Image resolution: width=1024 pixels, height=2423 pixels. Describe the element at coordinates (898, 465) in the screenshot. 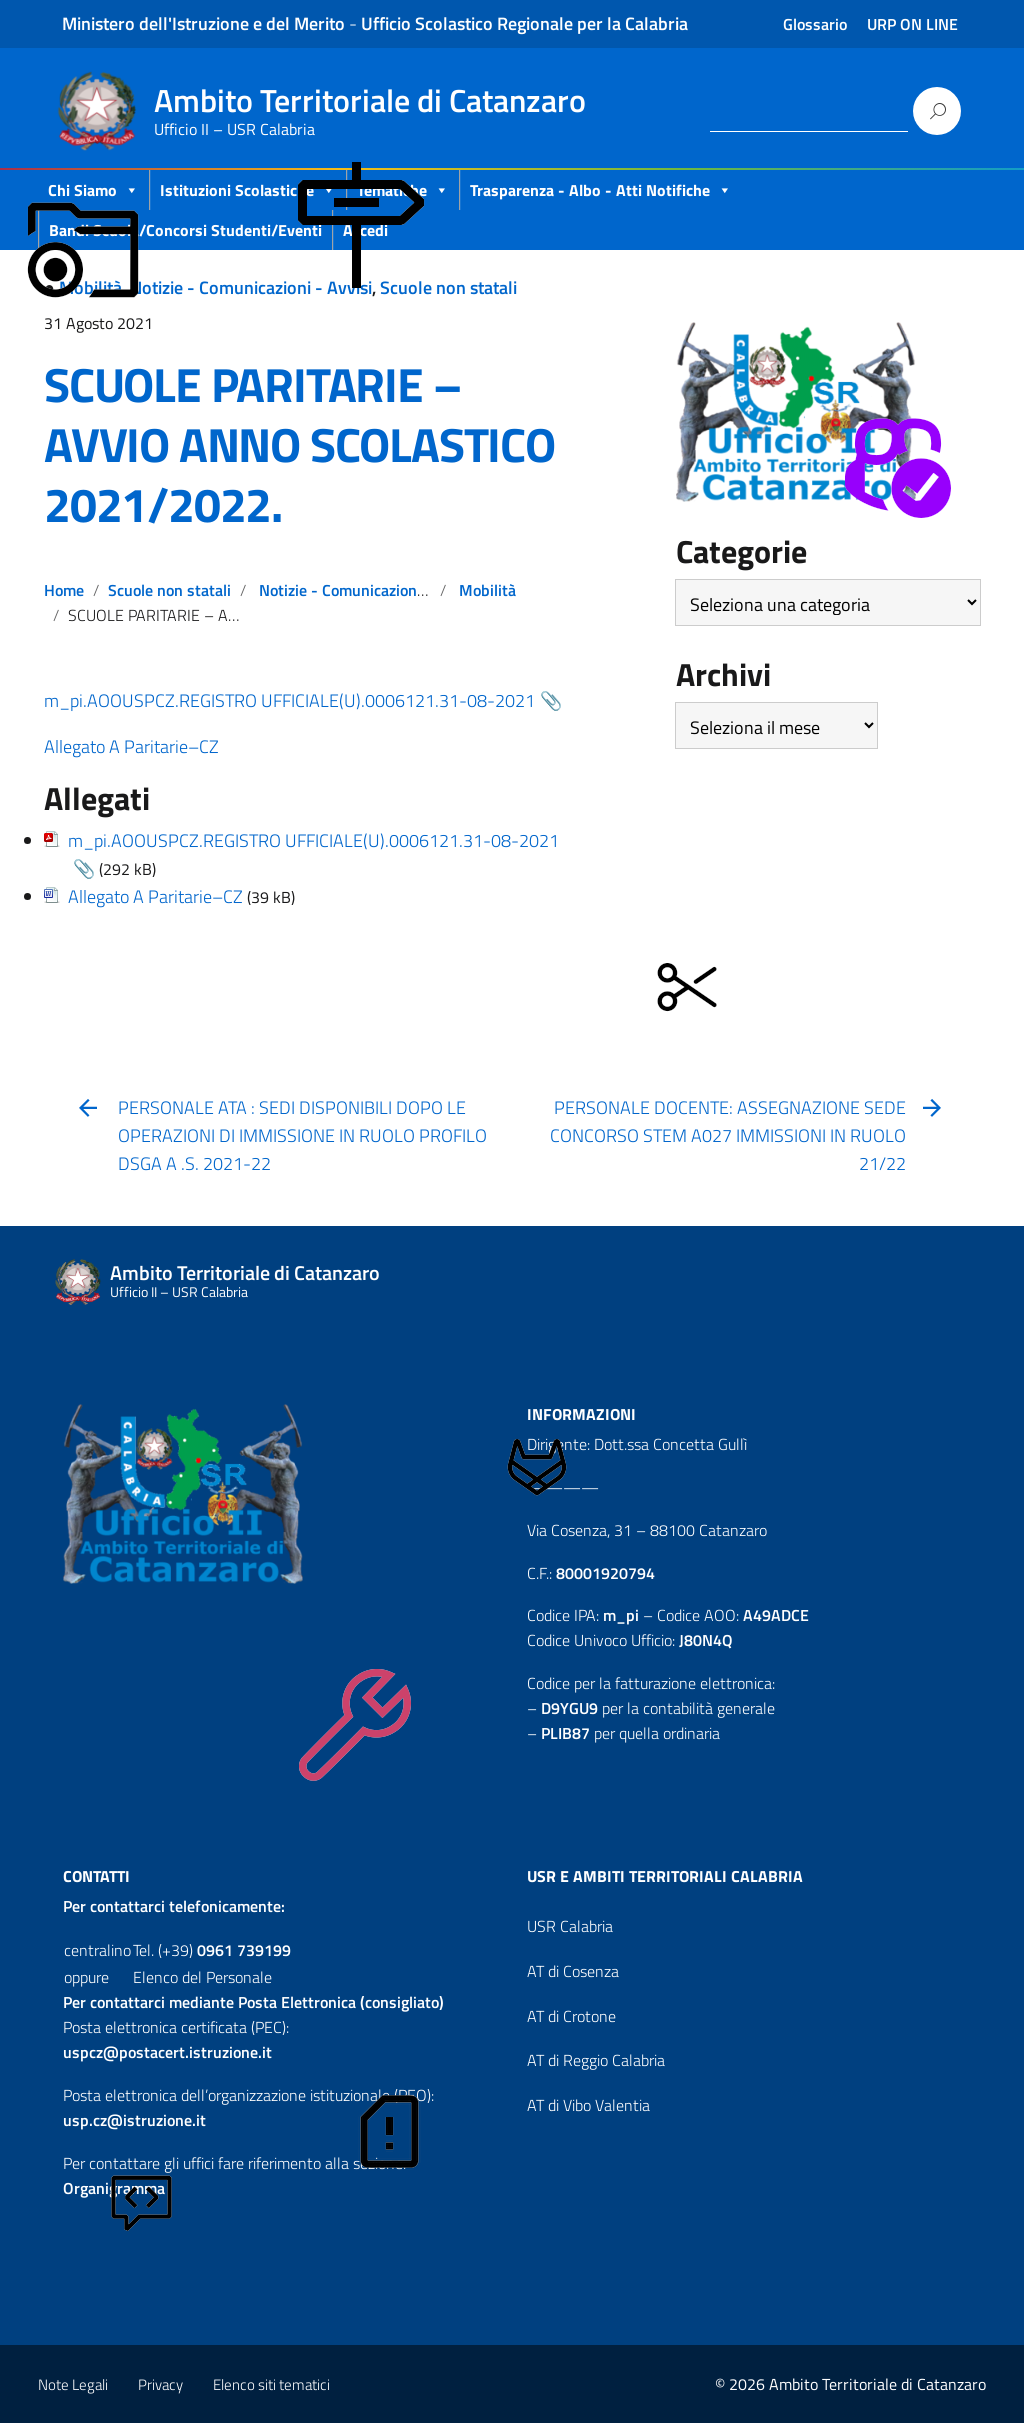

I see `github copilot connection successful` at that location.